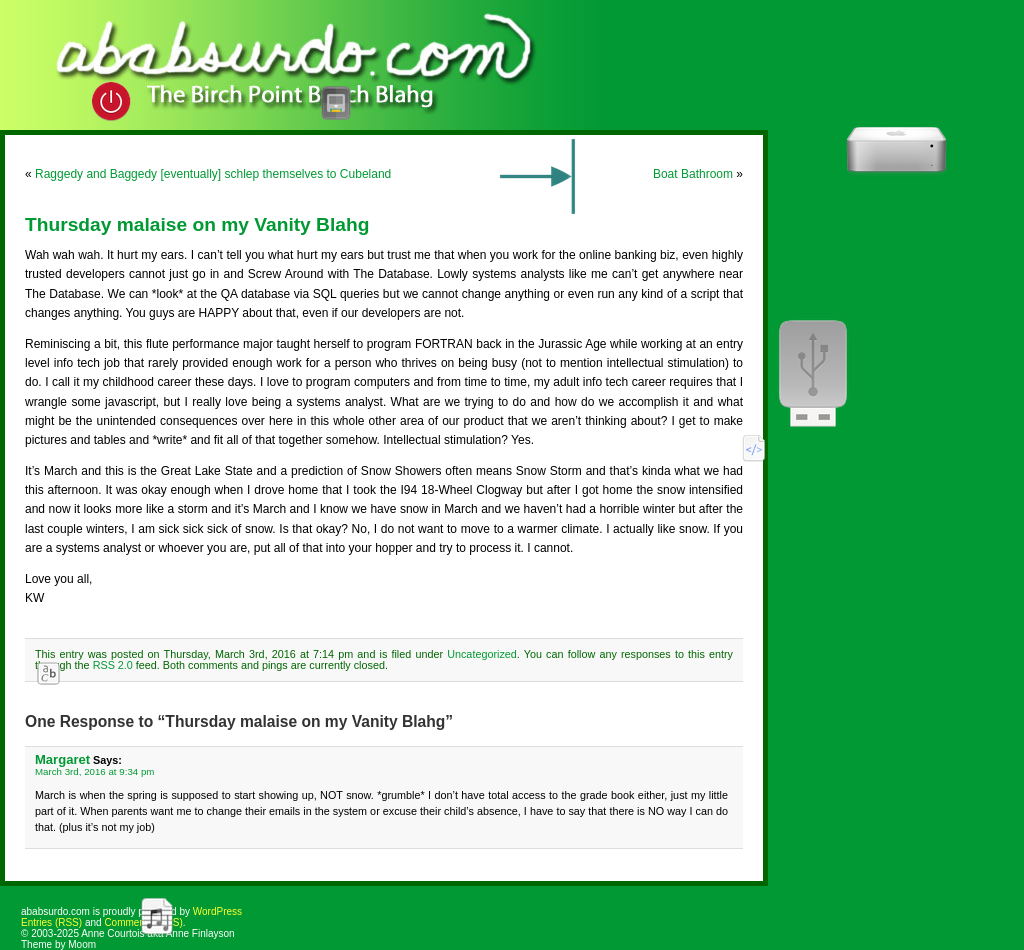  What do you see at coordinates (813, 373) in the screenshot?
I see `access connected USB storage device` at bounding box center [813, 373].